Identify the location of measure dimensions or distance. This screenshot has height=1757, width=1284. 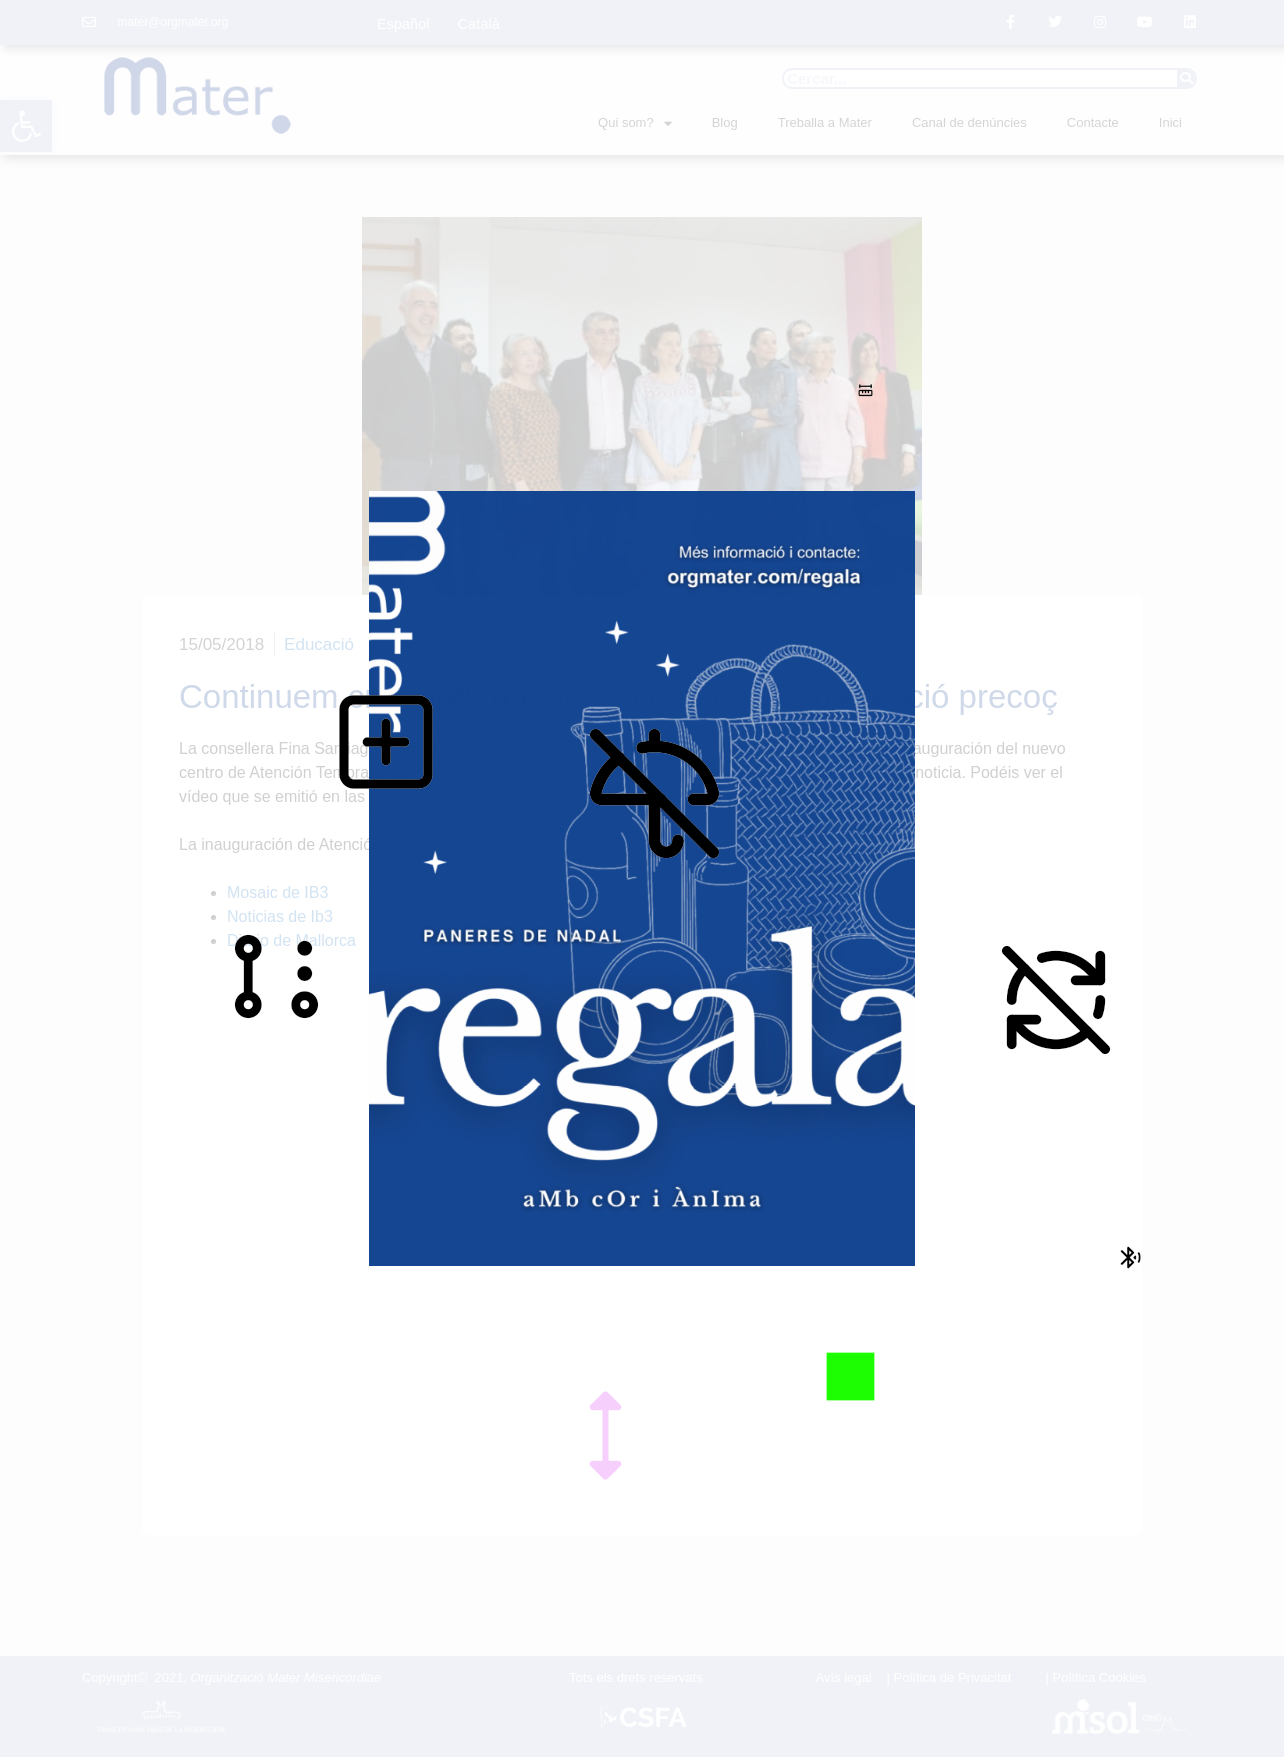
(865, 390).